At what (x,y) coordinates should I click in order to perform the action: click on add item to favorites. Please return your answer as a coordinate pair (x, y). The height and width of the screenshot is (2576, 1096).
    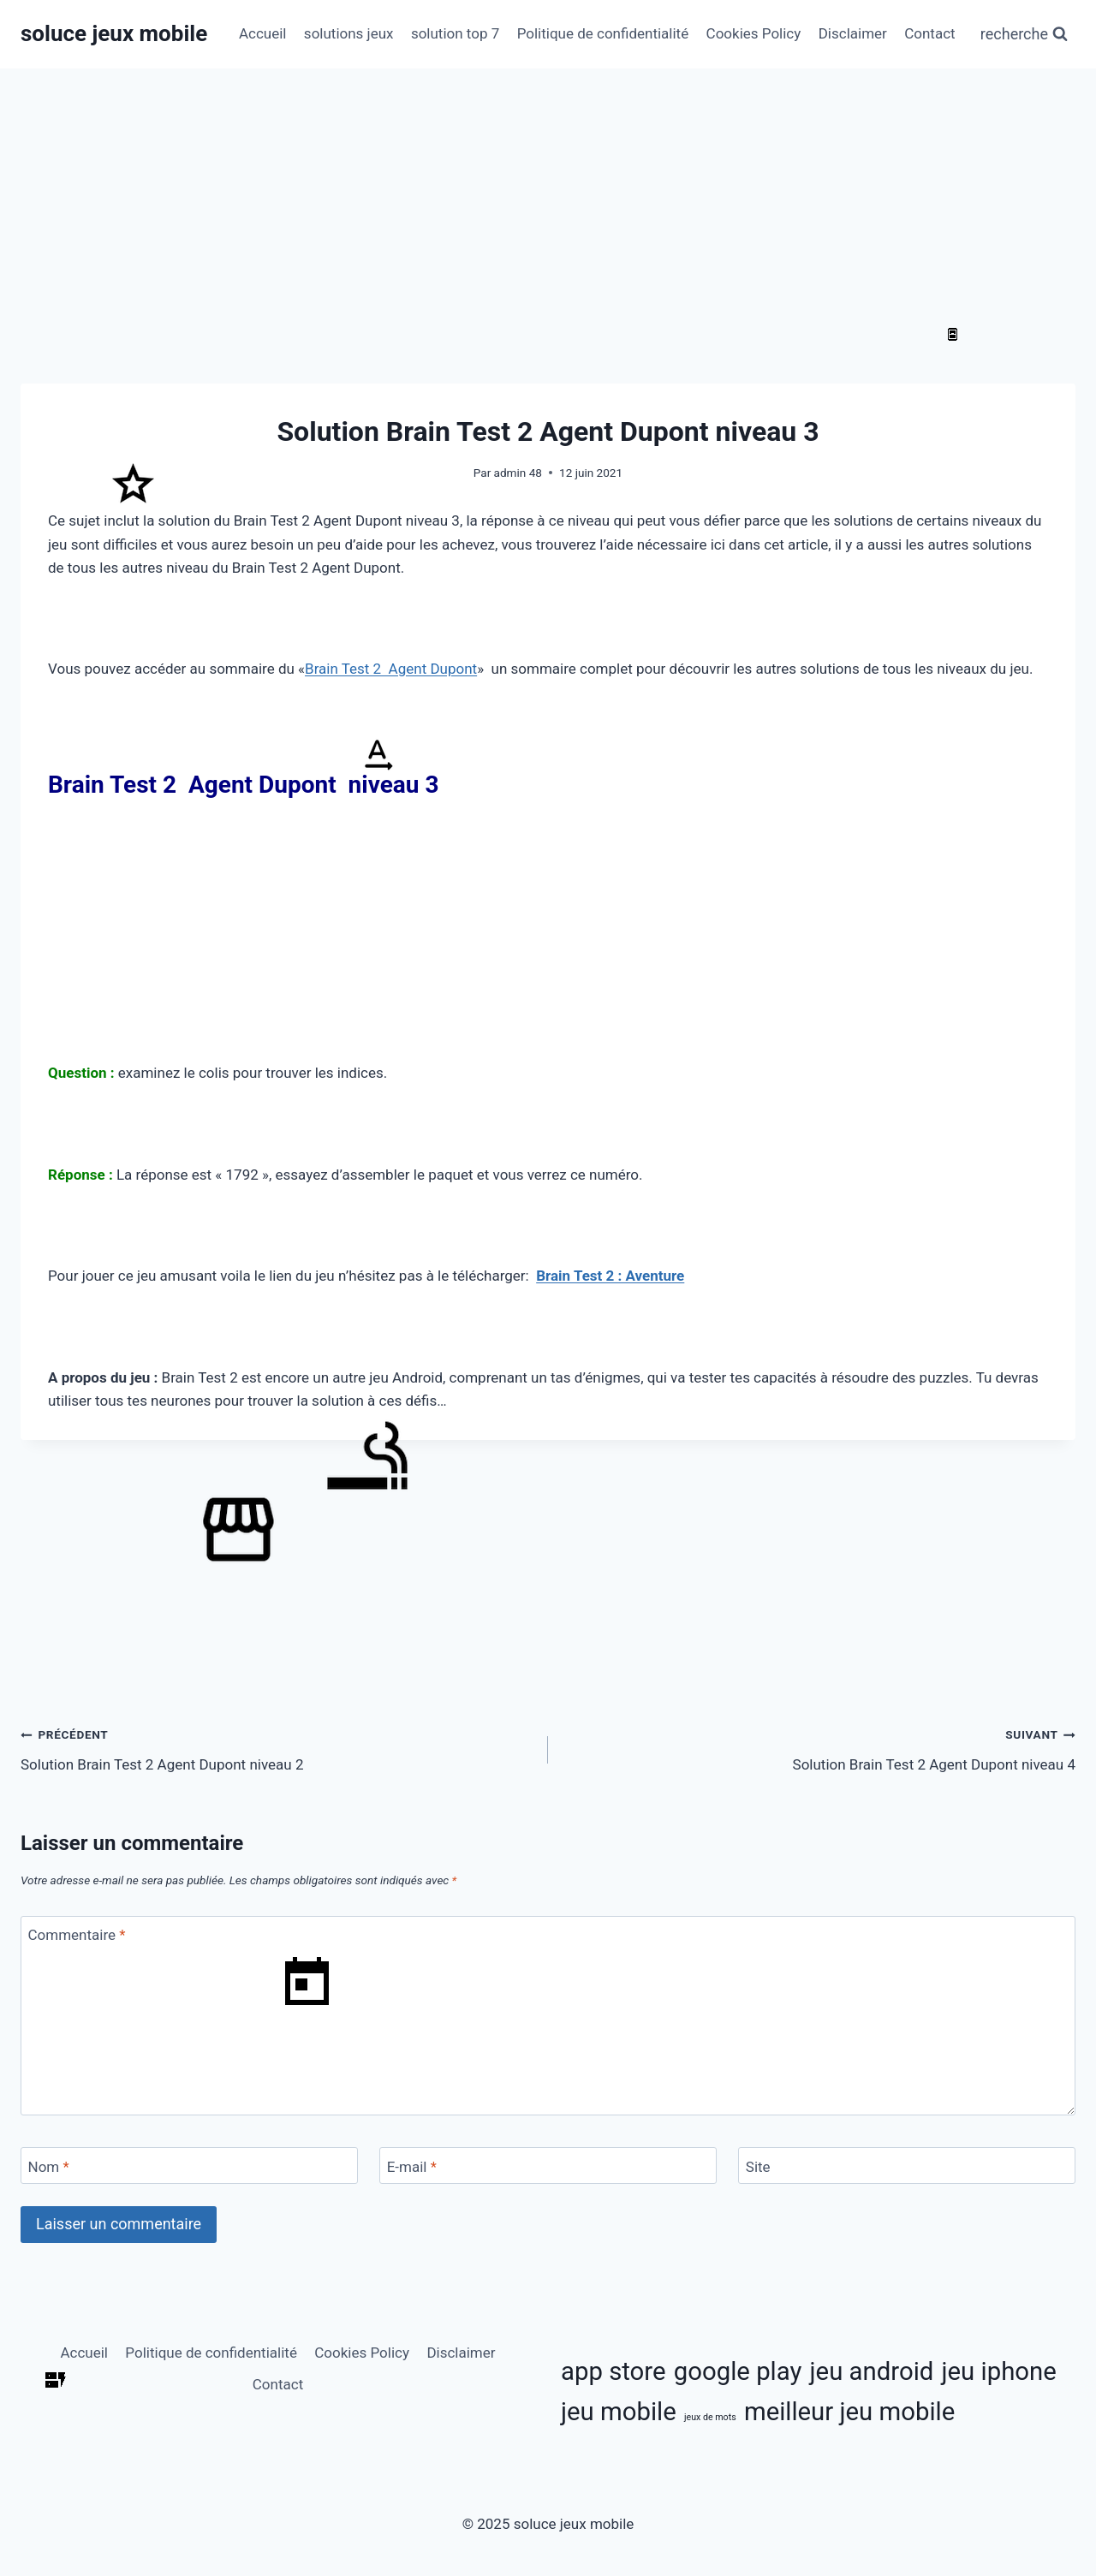
    Looking at the image, I should click on (133, 484).